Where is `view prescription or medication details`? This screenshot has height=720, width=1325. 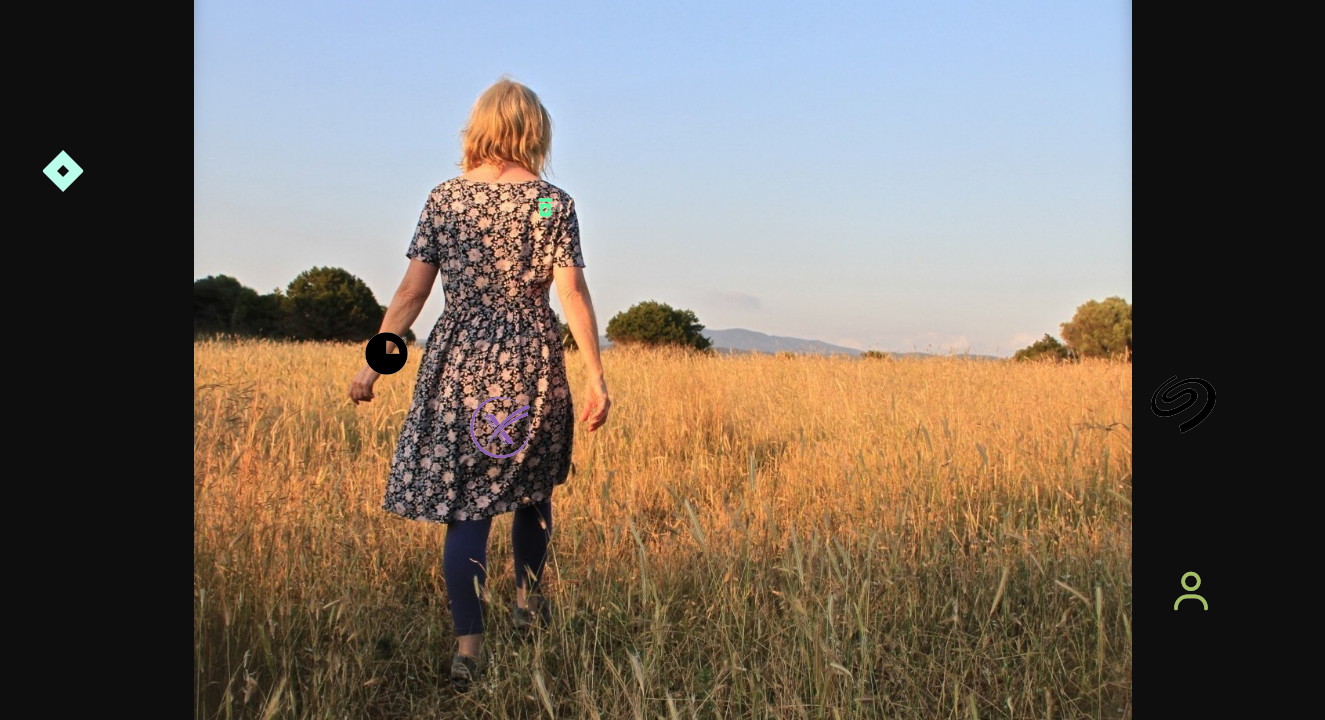
view prescription or medication details is located at coordinates (545, 207).